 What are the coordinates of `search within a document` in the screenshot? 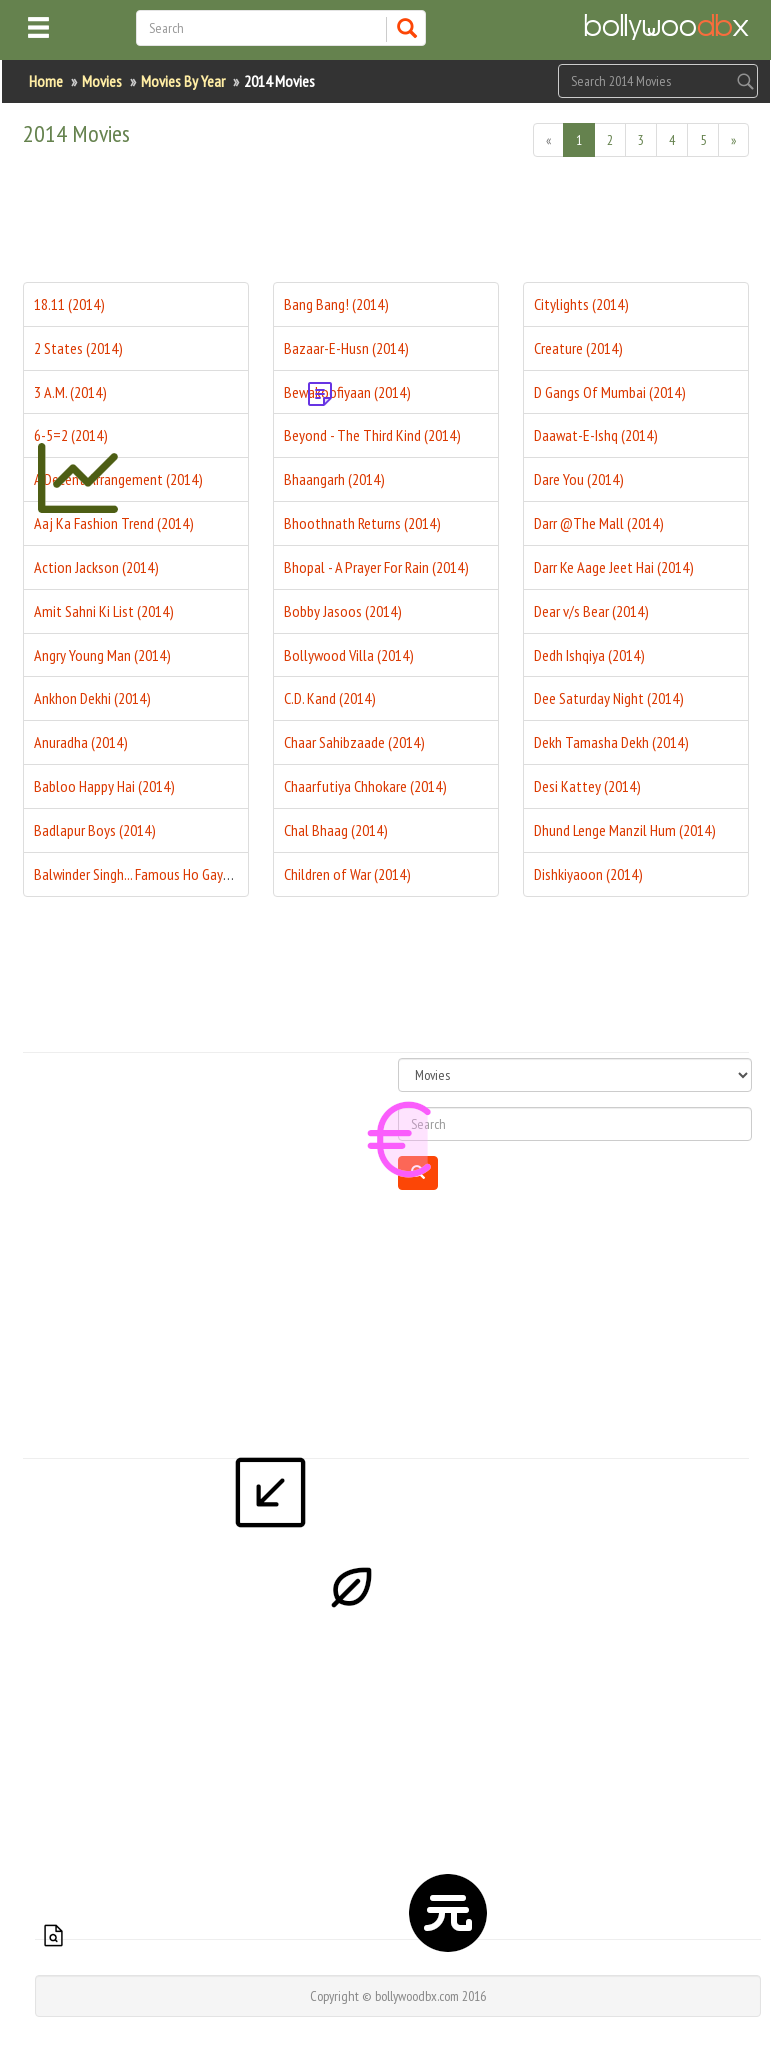 It's located at (53, 1935).